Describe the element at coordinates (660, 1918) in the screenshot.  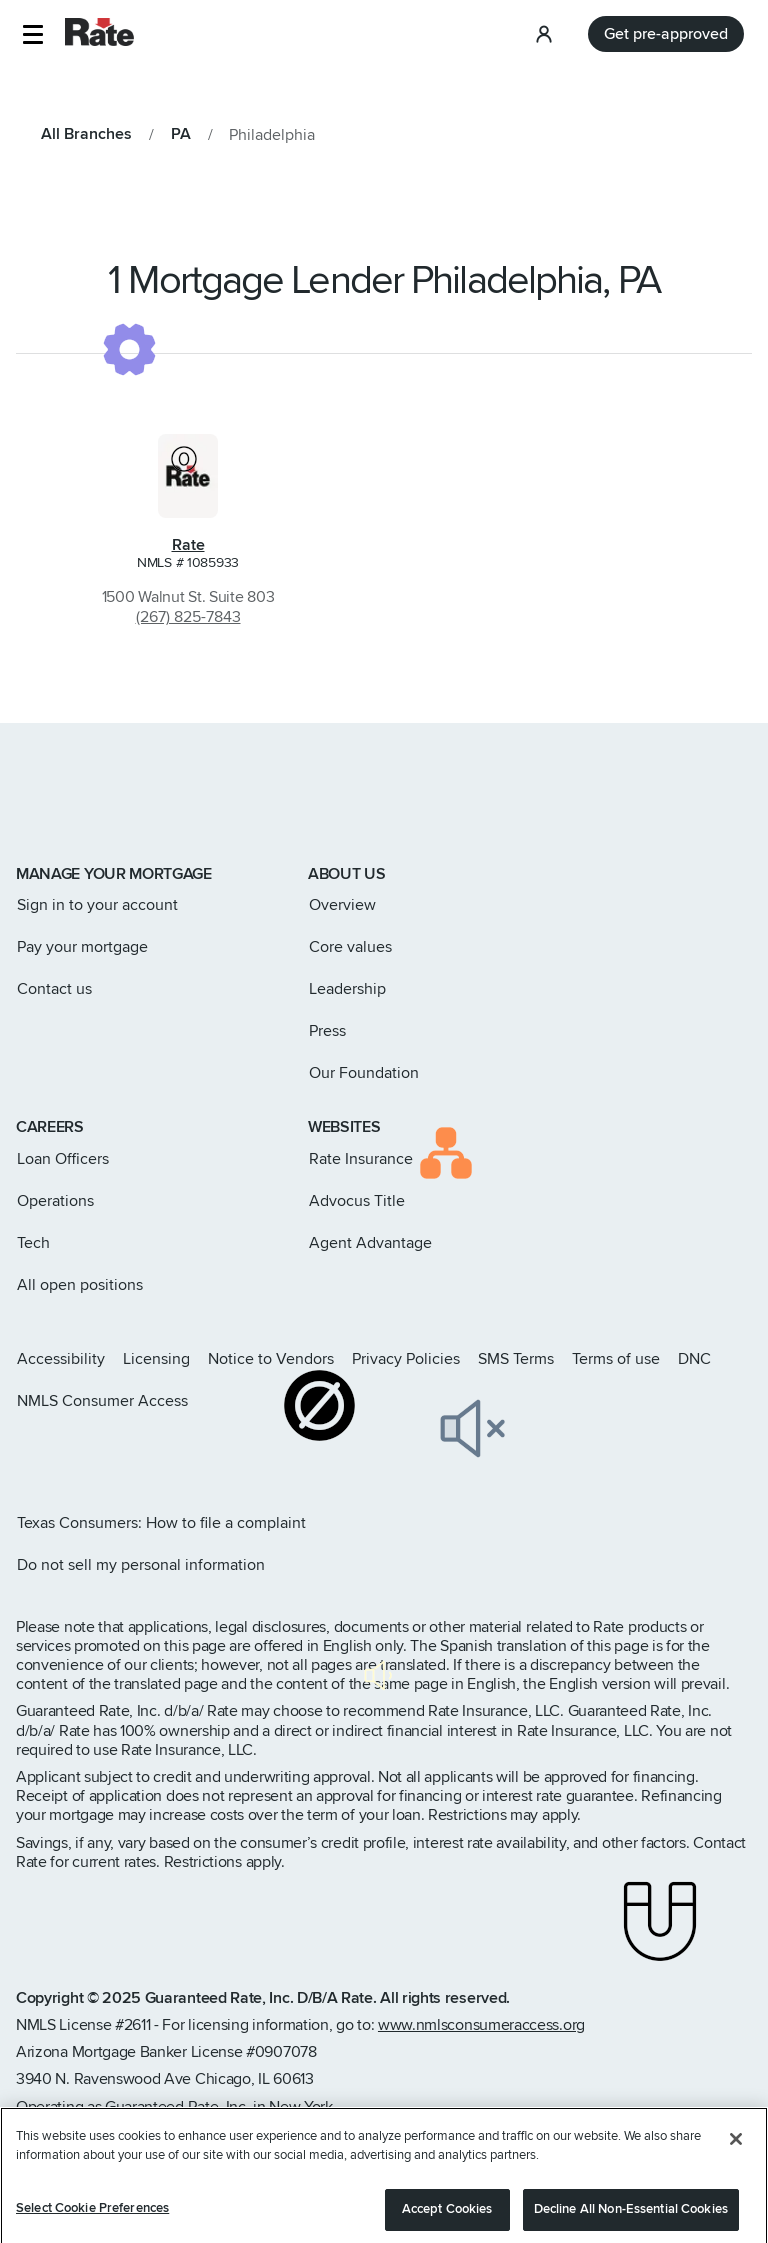
I see `activate magnetic snap or alignment tool` at that location.